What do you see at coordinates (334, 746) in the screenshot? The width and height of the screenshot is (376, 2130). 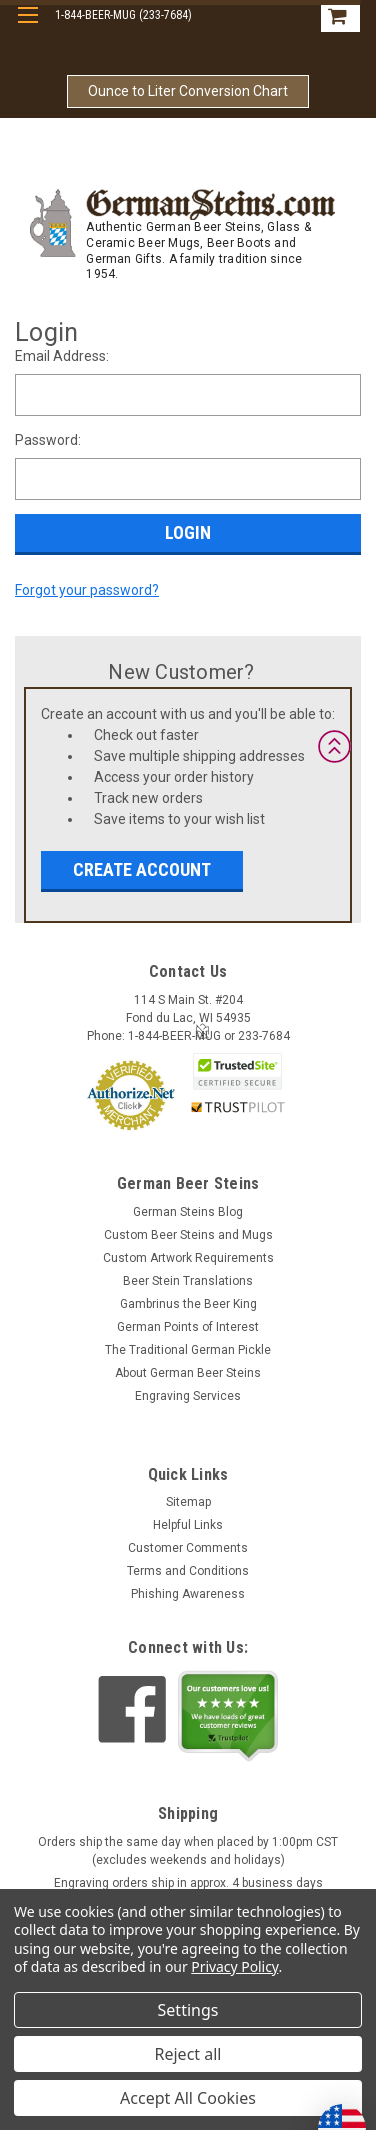 I see `scroll to top of page` at bounding box center [334, 746].